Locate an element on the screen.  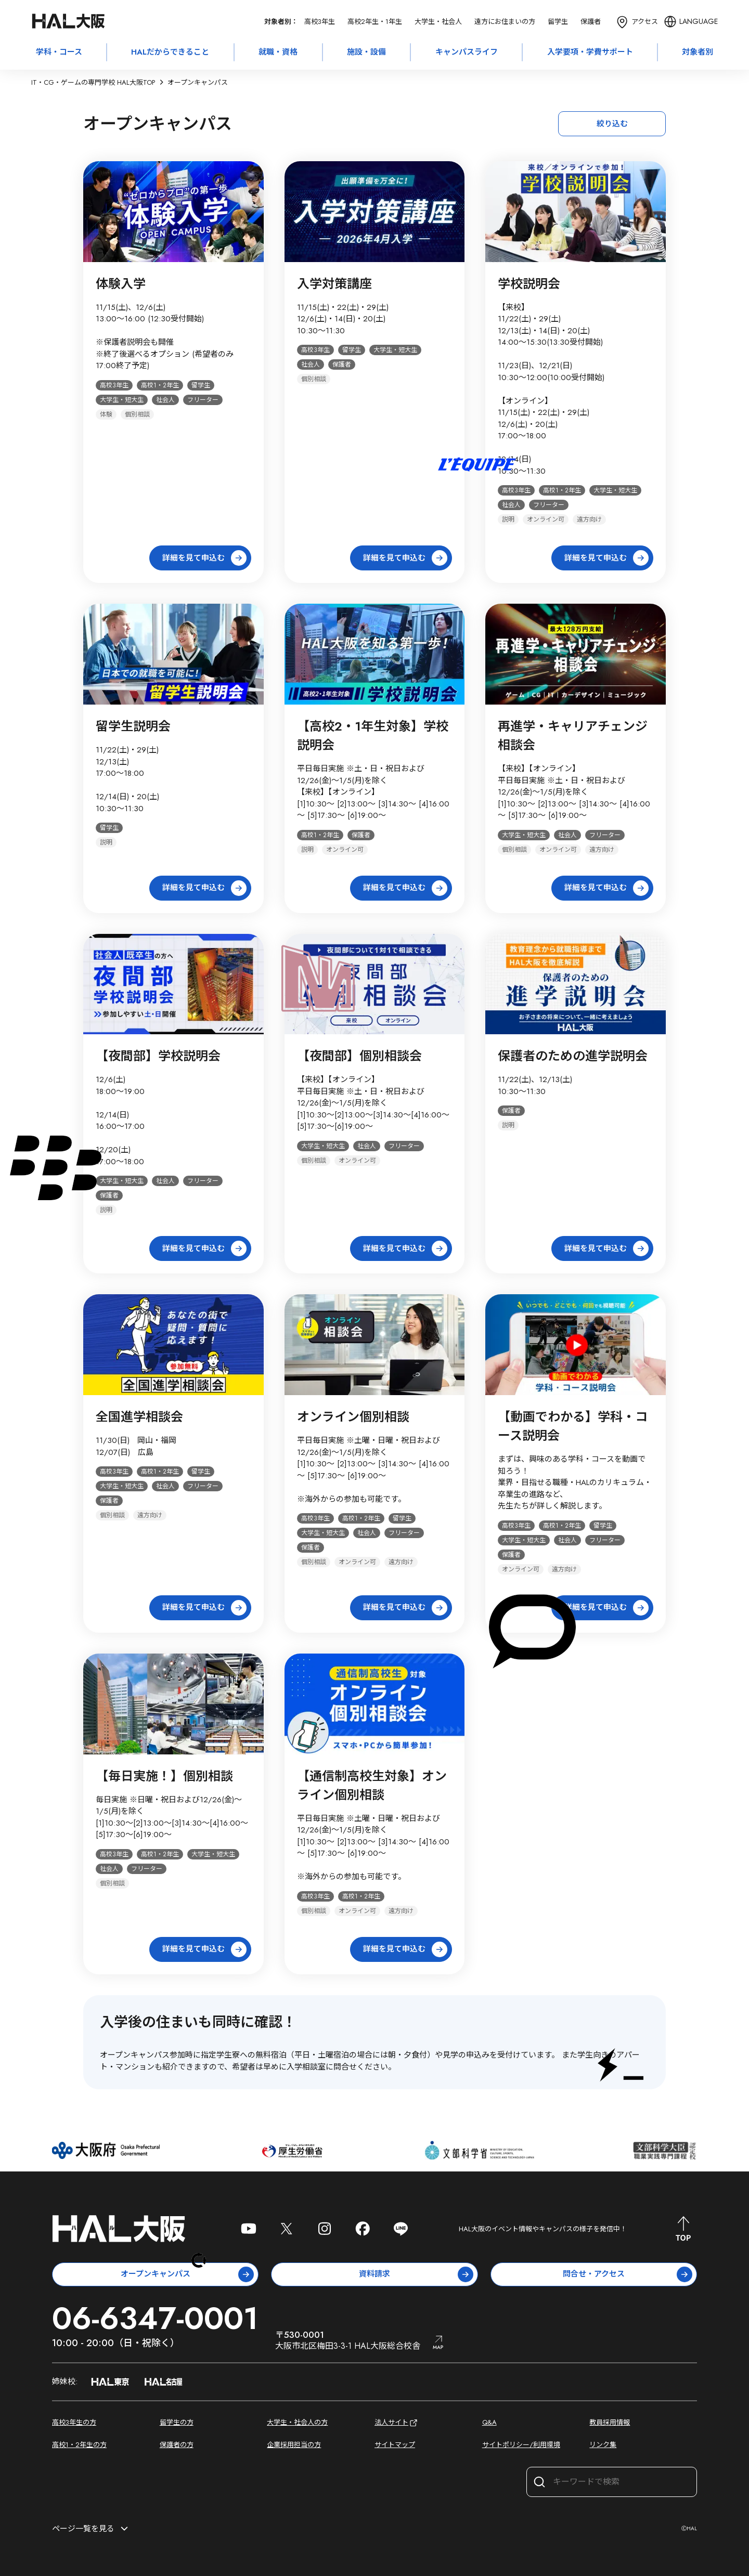
visit the AlliedModders community website is located at coordinates (318, 978).